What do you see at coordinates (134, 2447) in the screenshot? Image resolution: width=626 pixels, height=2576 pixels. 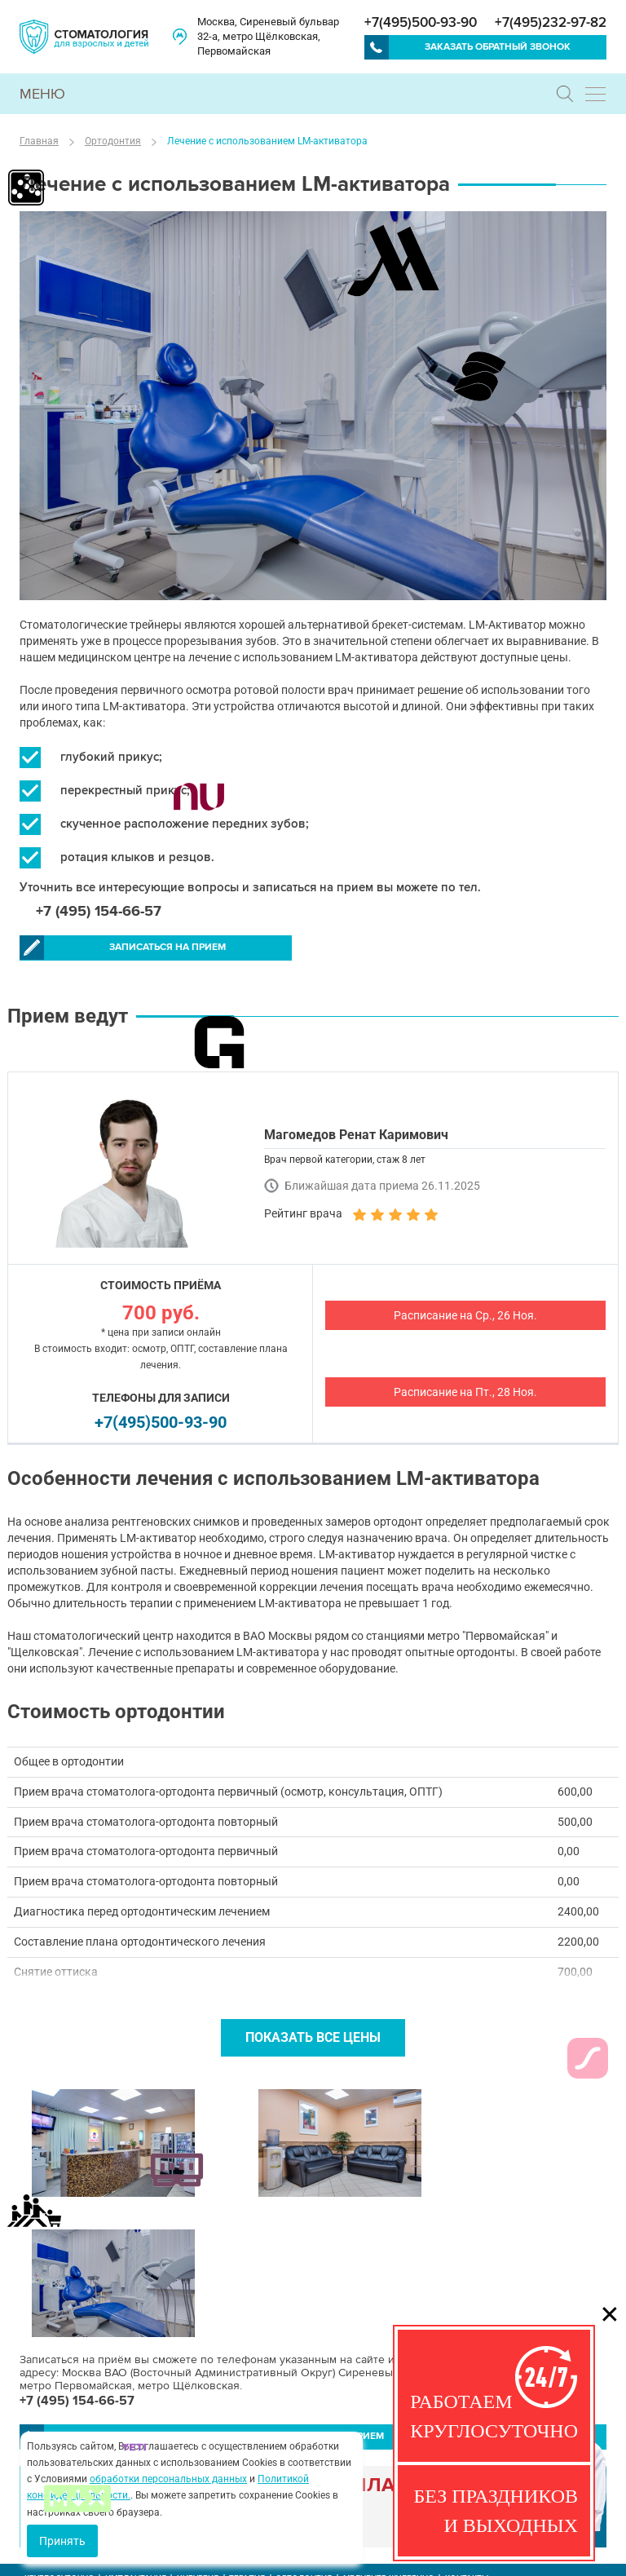 I see `YETI brand logo` at bounding box center [134, 2447].